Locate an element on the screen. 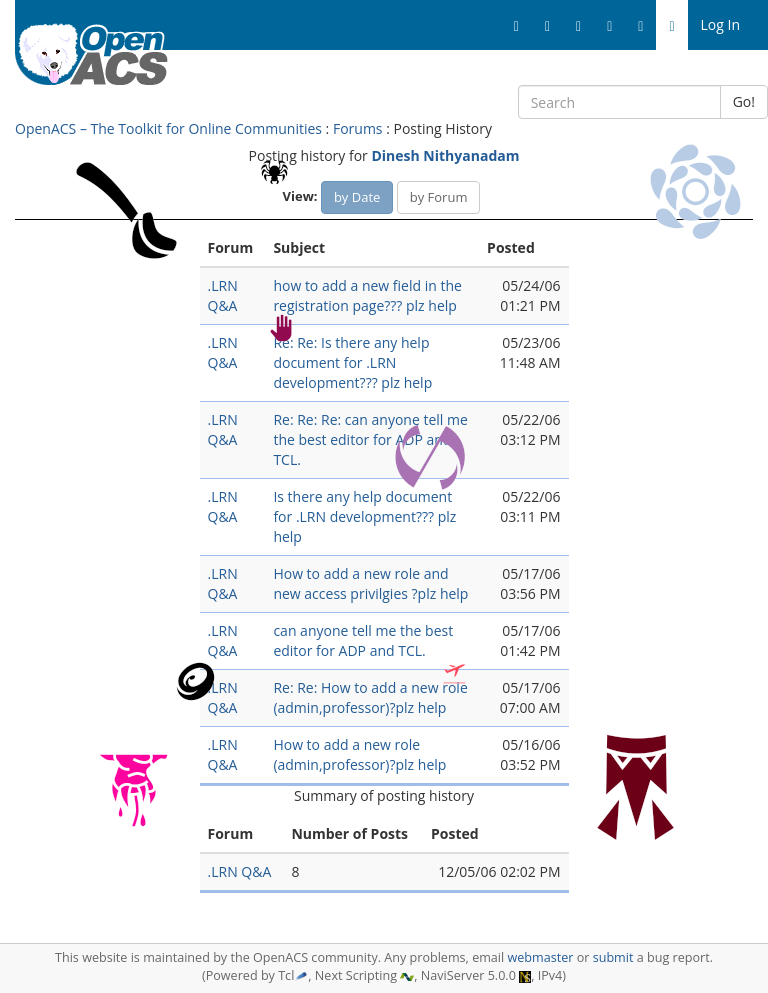 Image resolution: width=768 pixels, height=993 pixels. stop or pause current action is located at coordinates (281, 328).